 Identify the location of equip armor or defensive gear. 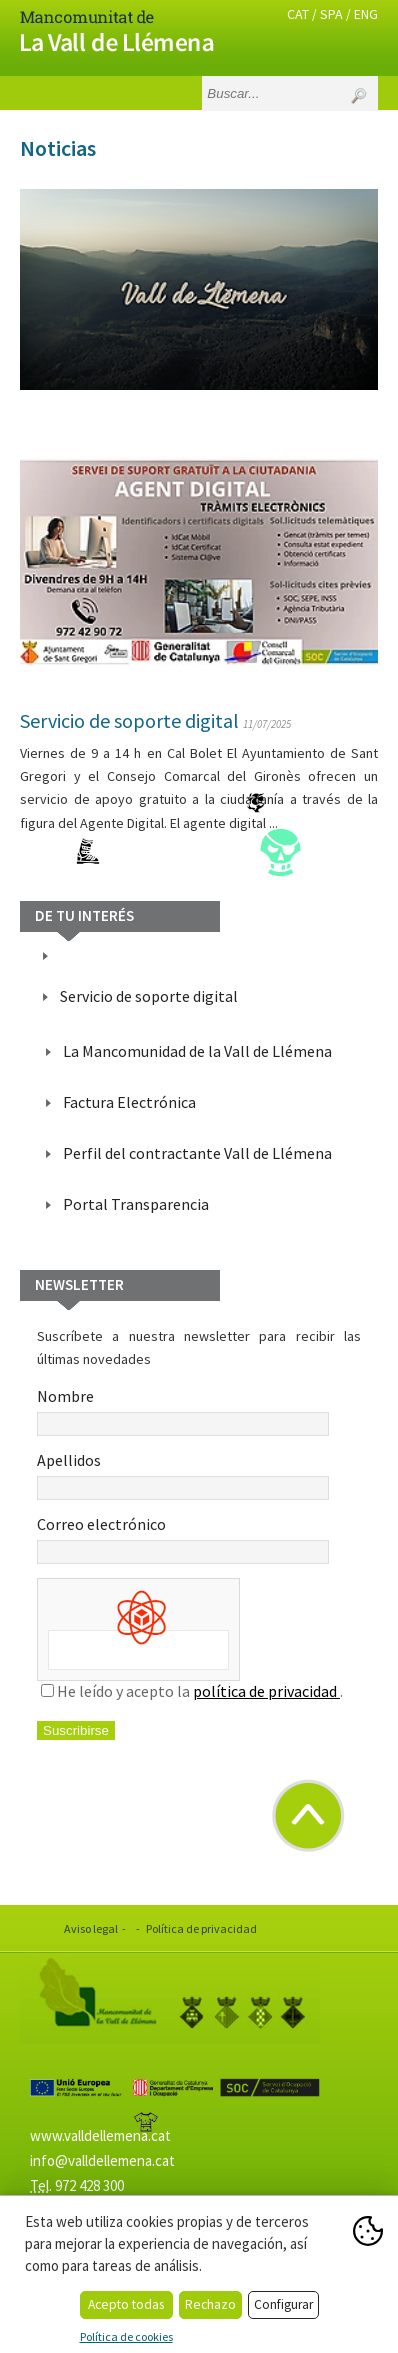
(146, 2122).